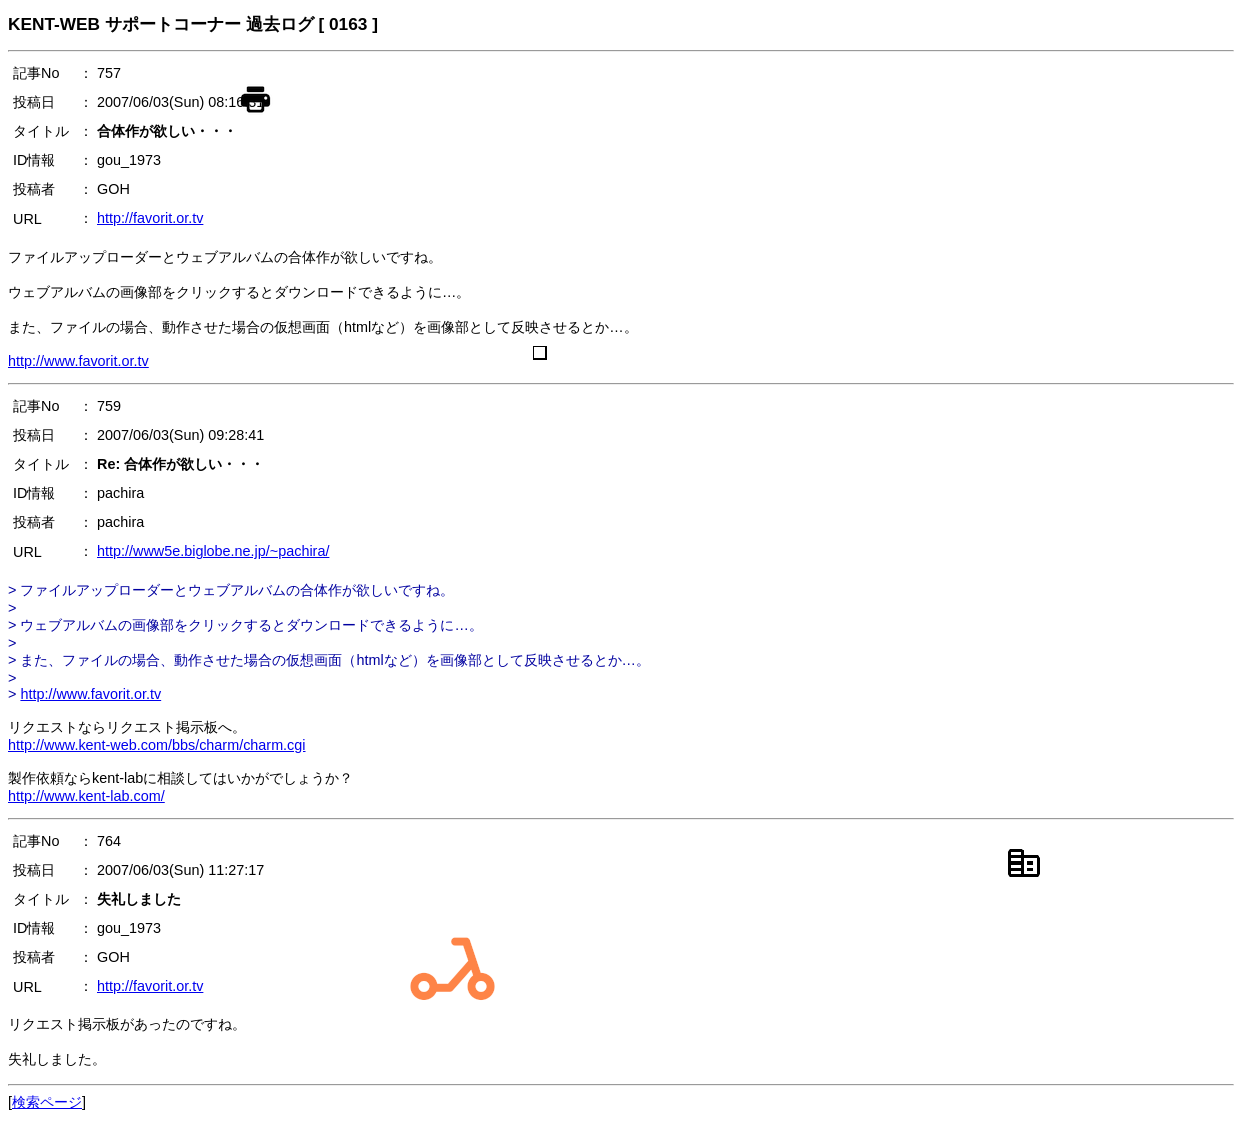 This screenshot has height=1126, width=1242. I want to click on view company or organization details, so click(1024, 863).